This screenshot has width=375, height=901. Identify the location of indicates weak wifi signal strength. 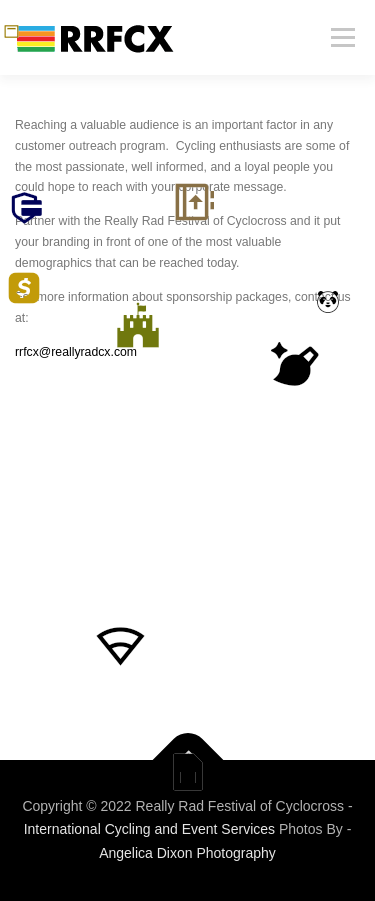
(120, 646).